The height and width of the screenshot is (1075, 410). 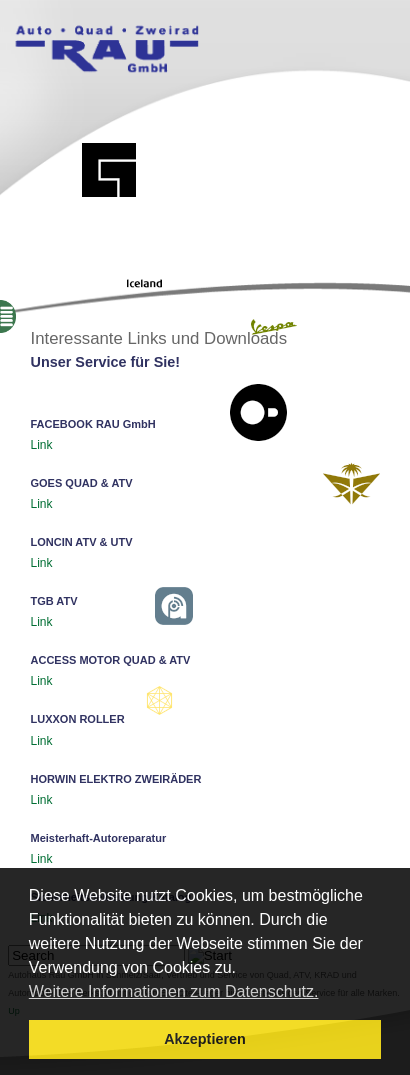 I want to click on vespa brand logo, so click(x=274, y=327).